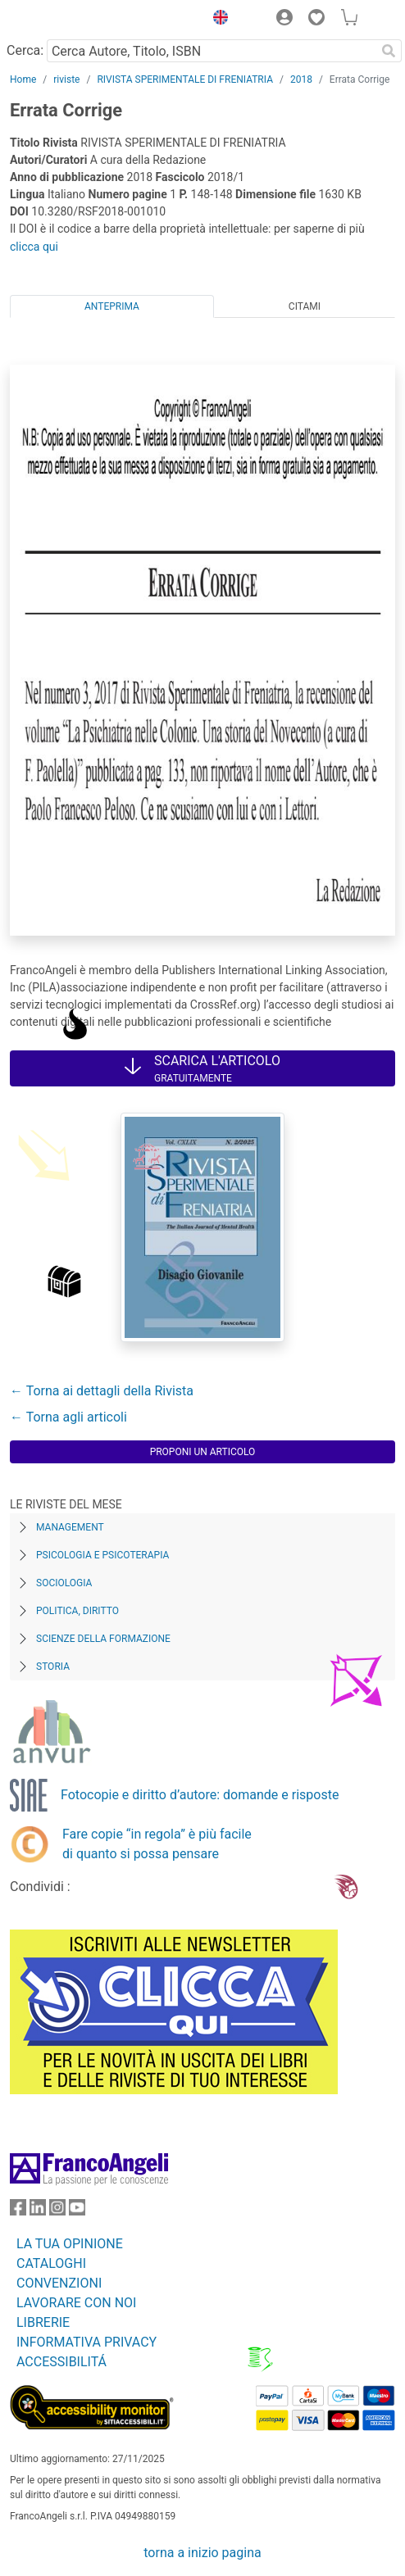 Image resolution: width=405 pixels, height=2576 pixels. What do you see at coordinates (75, 1023) in the screenshot?
I see `indicates hot or trending content` at bounding box center [75, 1023].